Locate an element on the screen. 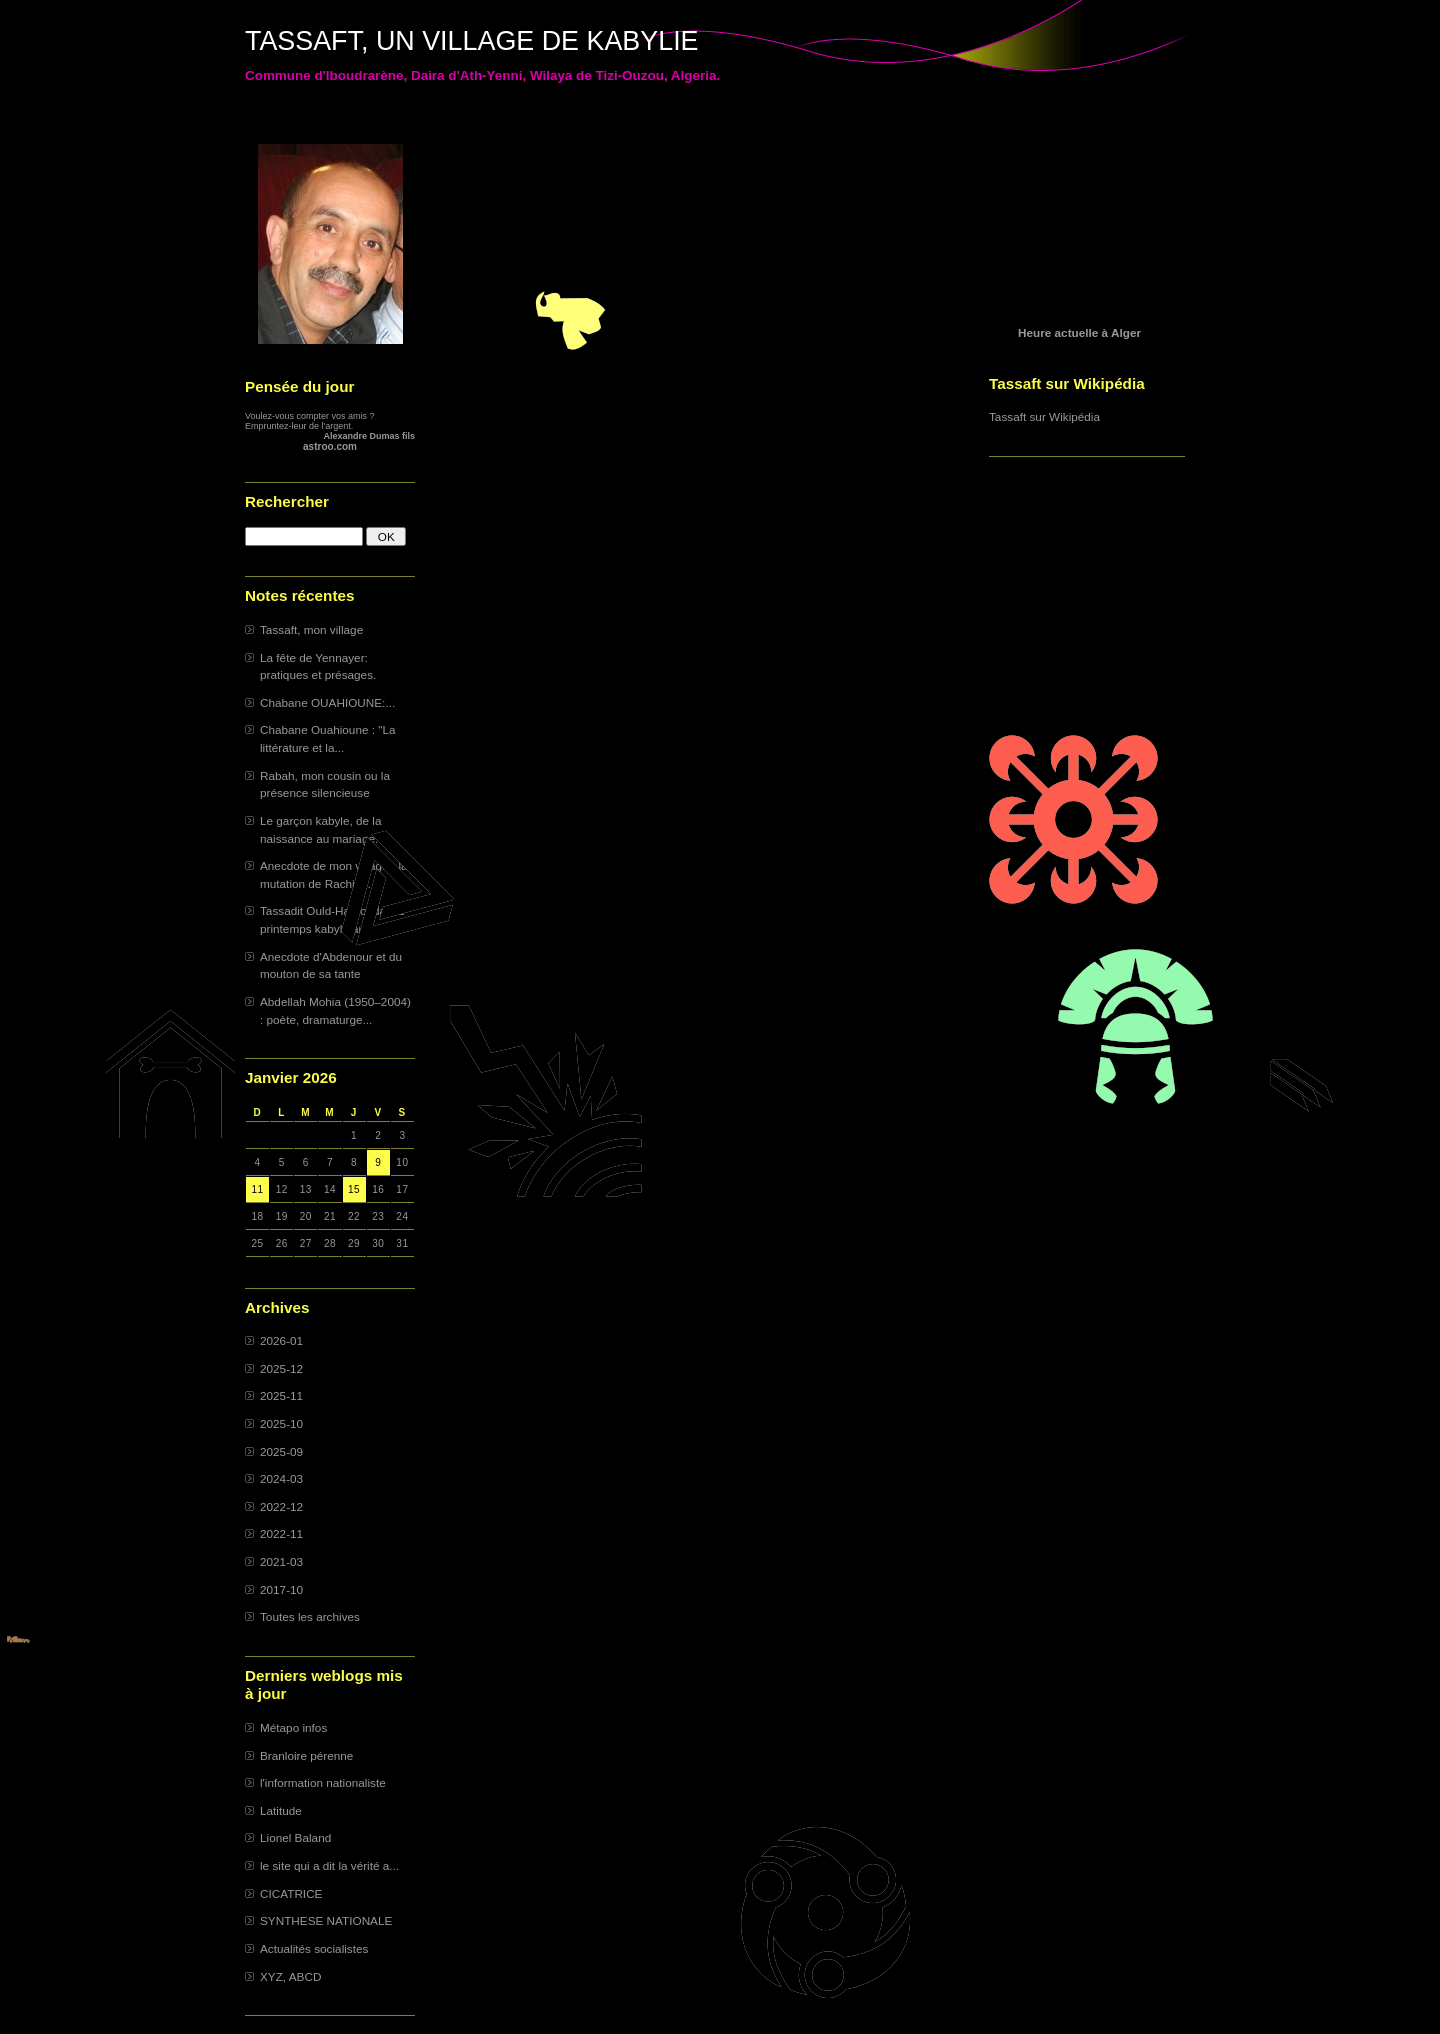 The image size is (1440, 2034). activate a powerful lightning or sonic attack is located at coordinates (545, 1100).